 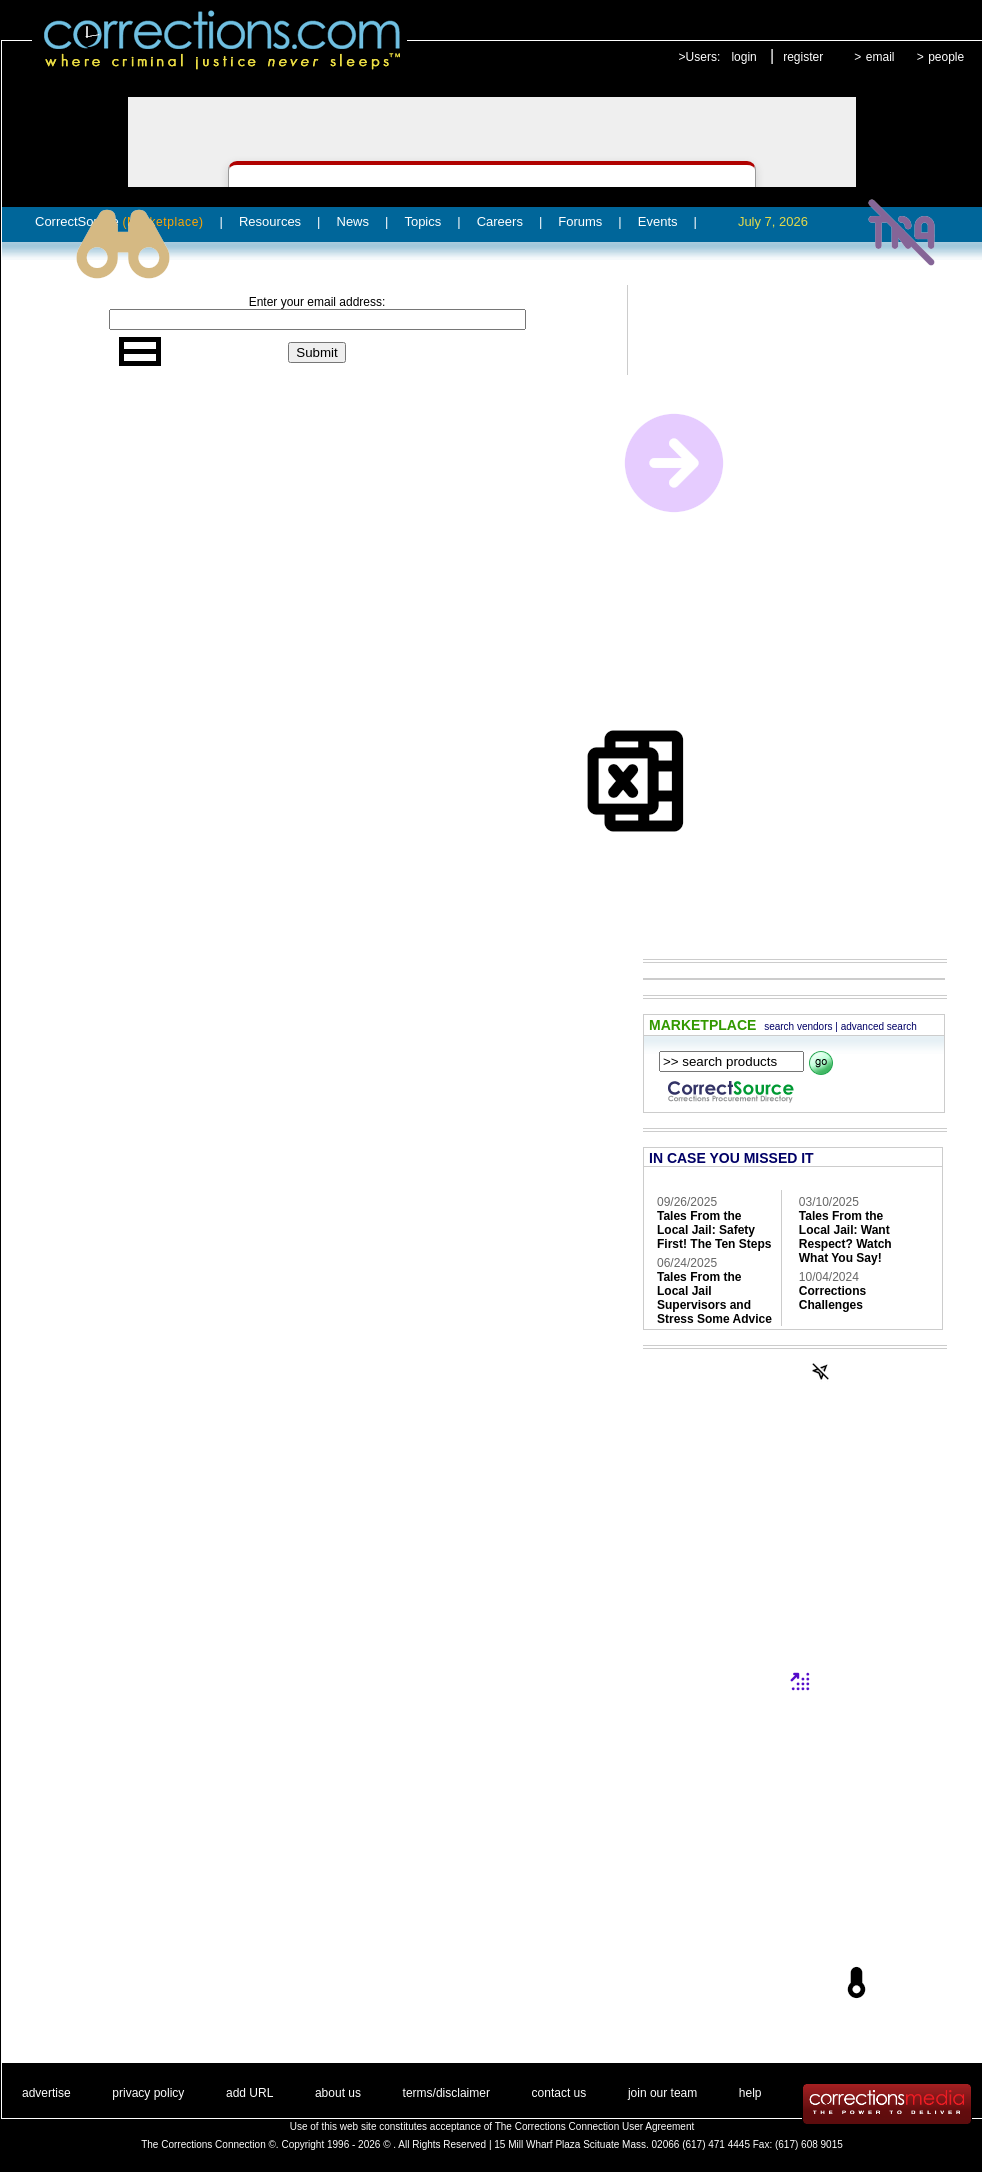 What do you see at coordinates (674, 463) in the screenshot?
I see `proceed to the next step` at bounding box center [674, 463].